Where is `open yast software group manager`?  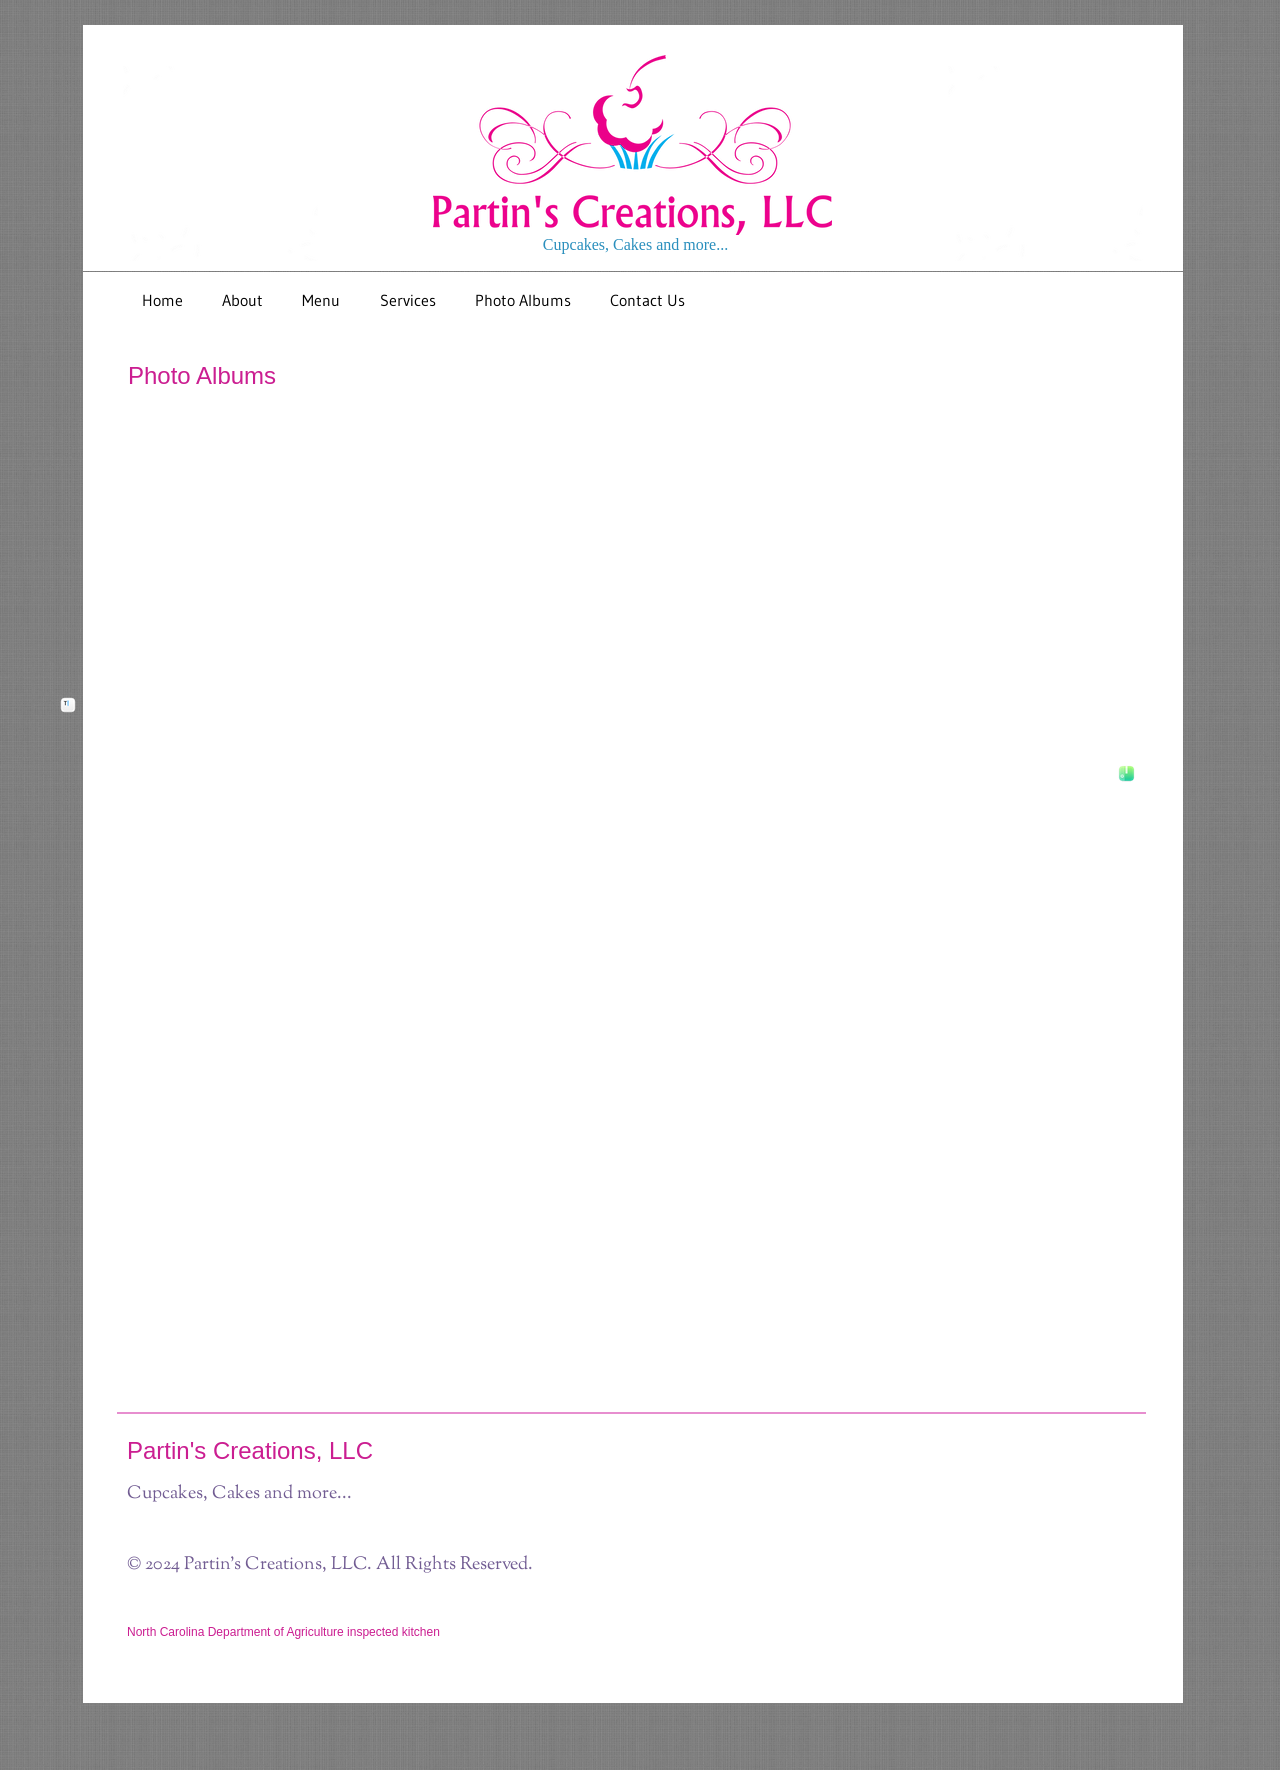
open yast software group manager is located at coordinates (1126, 773).